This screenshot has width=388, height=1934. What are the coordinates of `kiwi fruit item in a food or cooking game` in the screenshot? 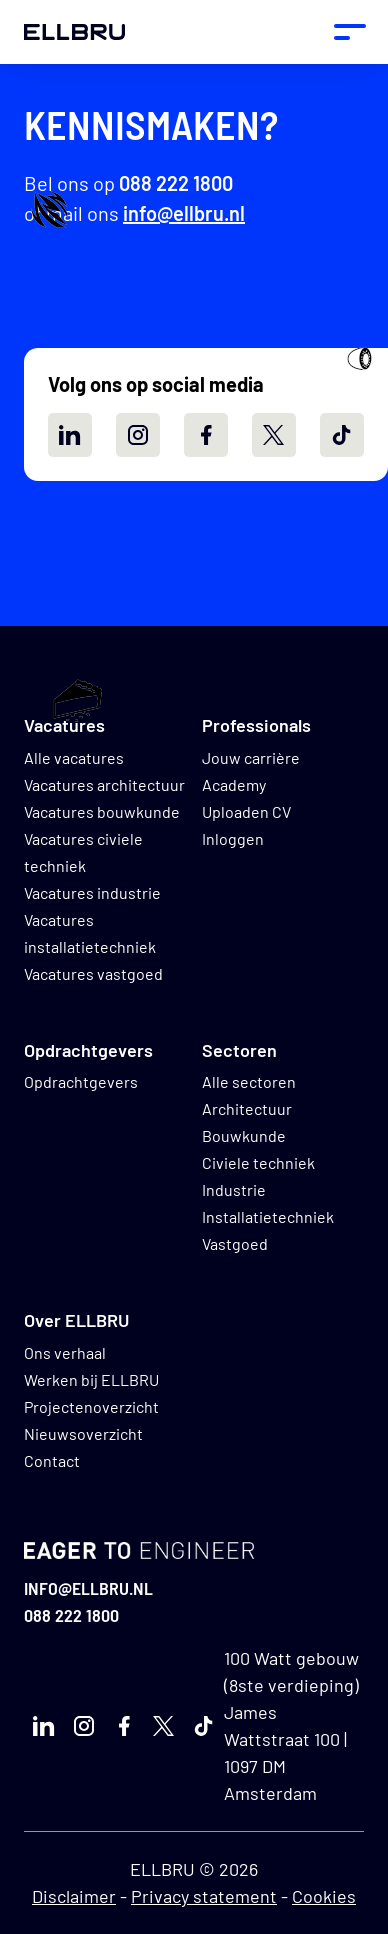 It's located at (359, 358).